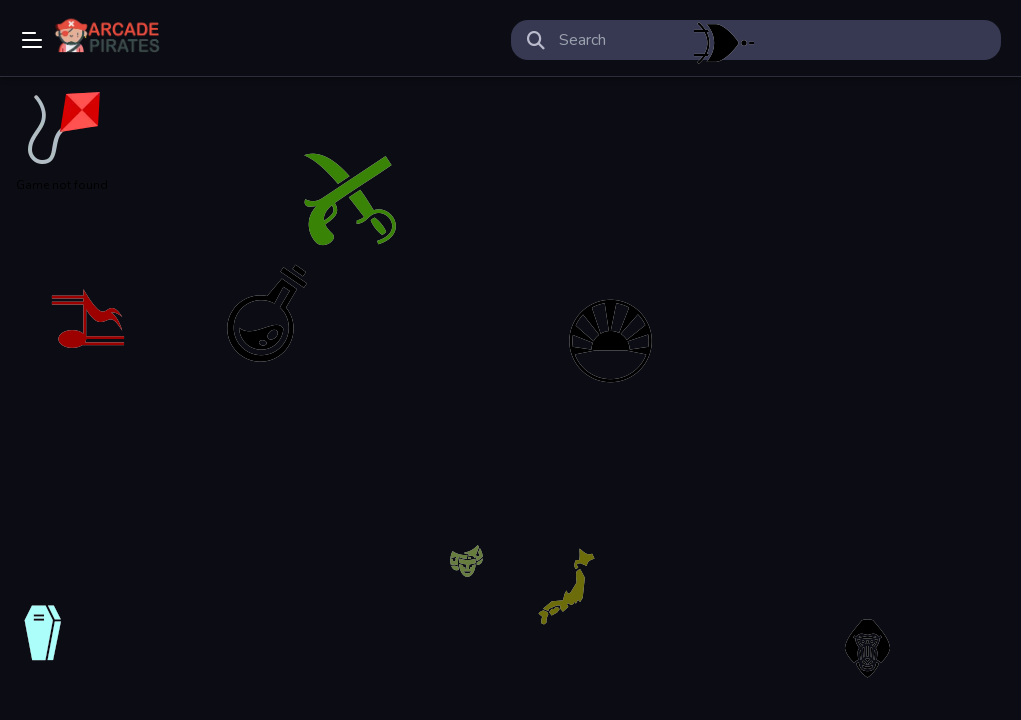 The image size is (1021, 720). I want to click on access theater or entertainment section, so click(466, 560).